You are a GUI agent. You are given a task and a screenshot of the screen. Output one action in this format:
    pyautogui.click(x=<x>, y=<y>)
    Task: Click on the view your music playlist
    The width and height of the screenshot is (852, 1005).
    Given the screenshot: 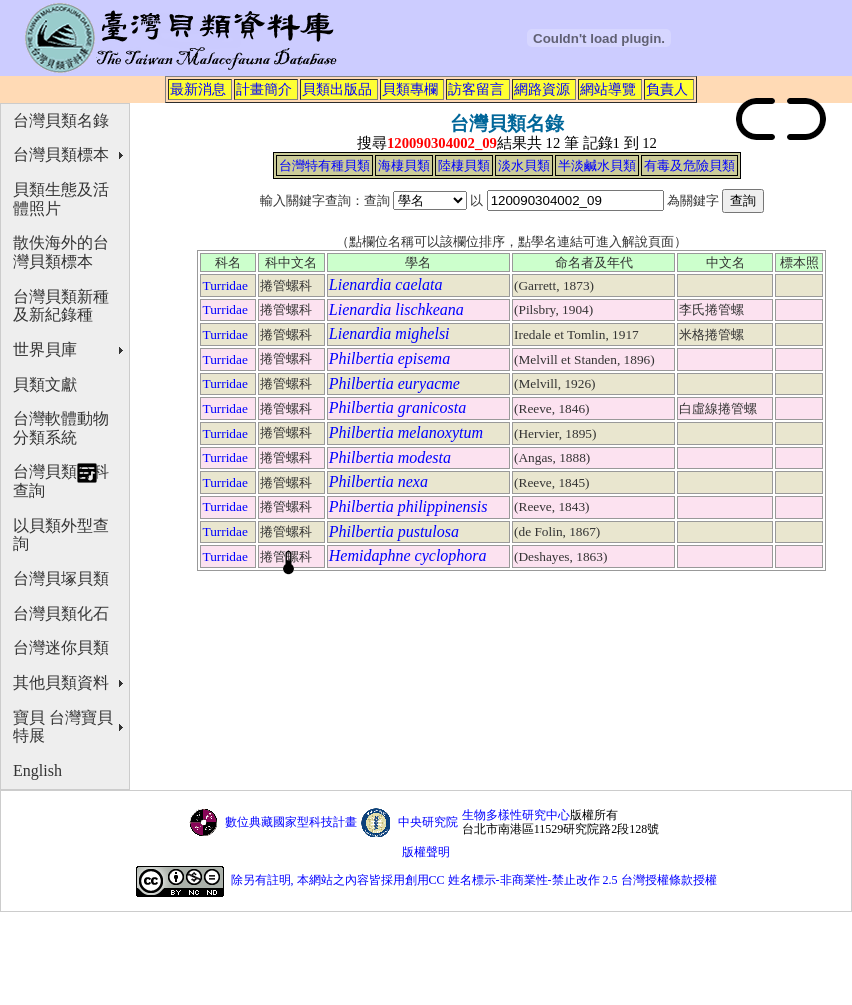 What is the action you would take?
    pyautogui.click(x=87, y=473)
    